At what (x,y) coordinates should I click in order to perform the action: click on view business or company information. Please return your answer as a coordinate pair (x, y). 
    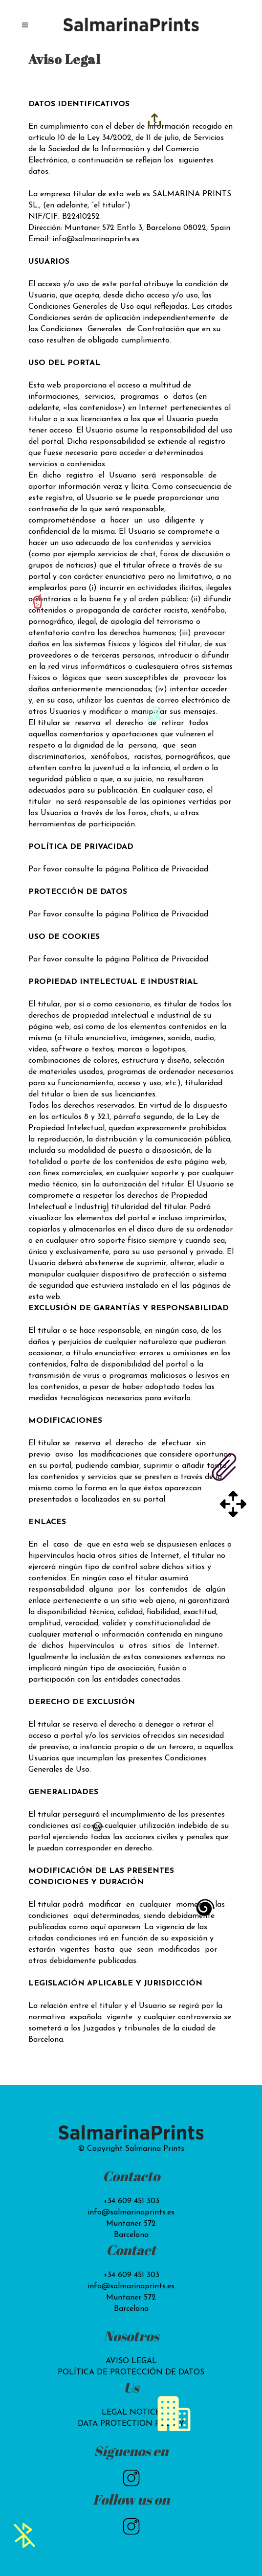
    Looking at the image, I should click on (174, 2414).